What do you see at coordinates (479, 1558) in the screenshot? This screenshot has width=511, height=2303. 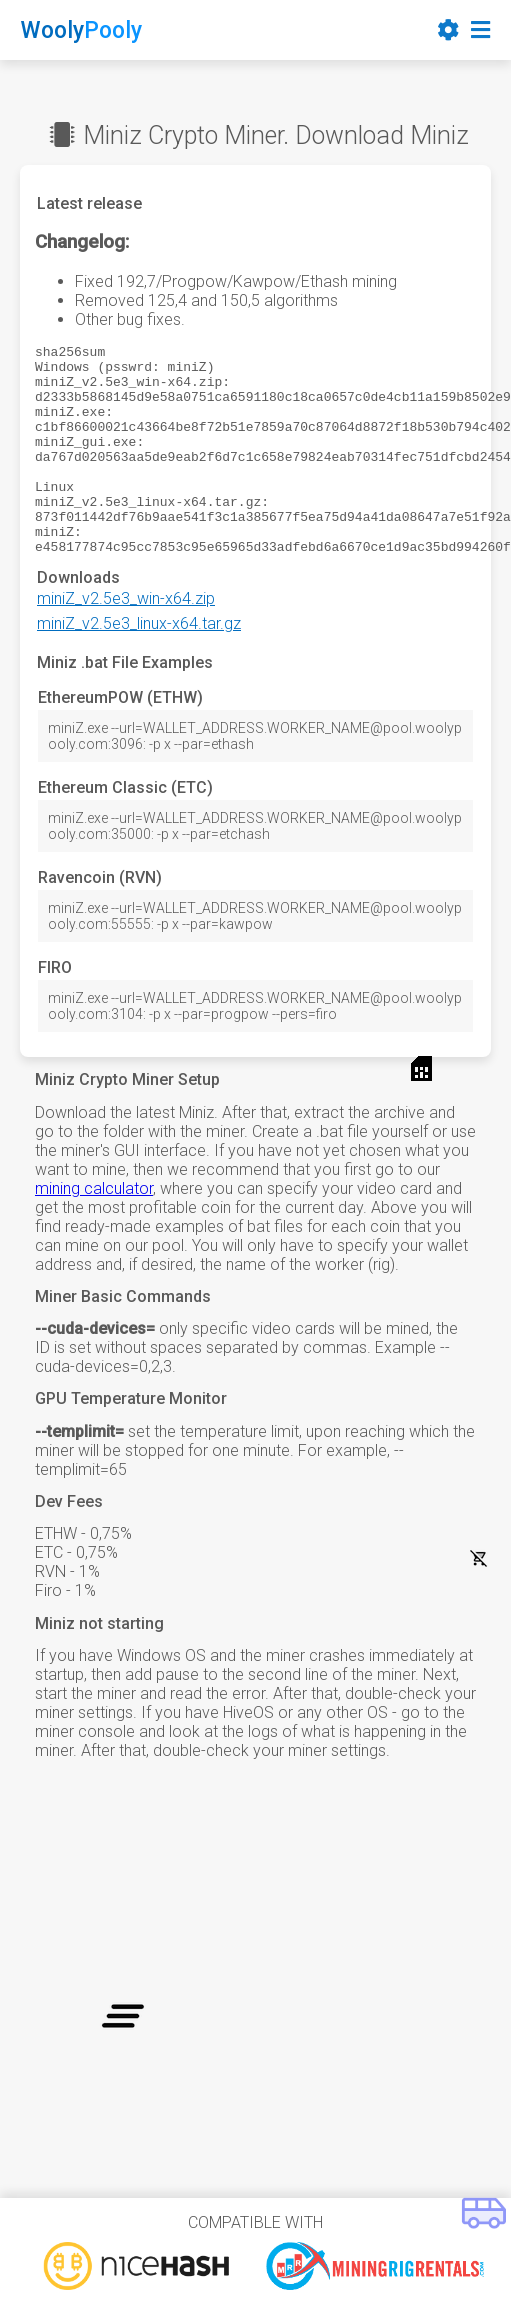 I see `remove item from shopping cart` at bounding box center [479, 1558].